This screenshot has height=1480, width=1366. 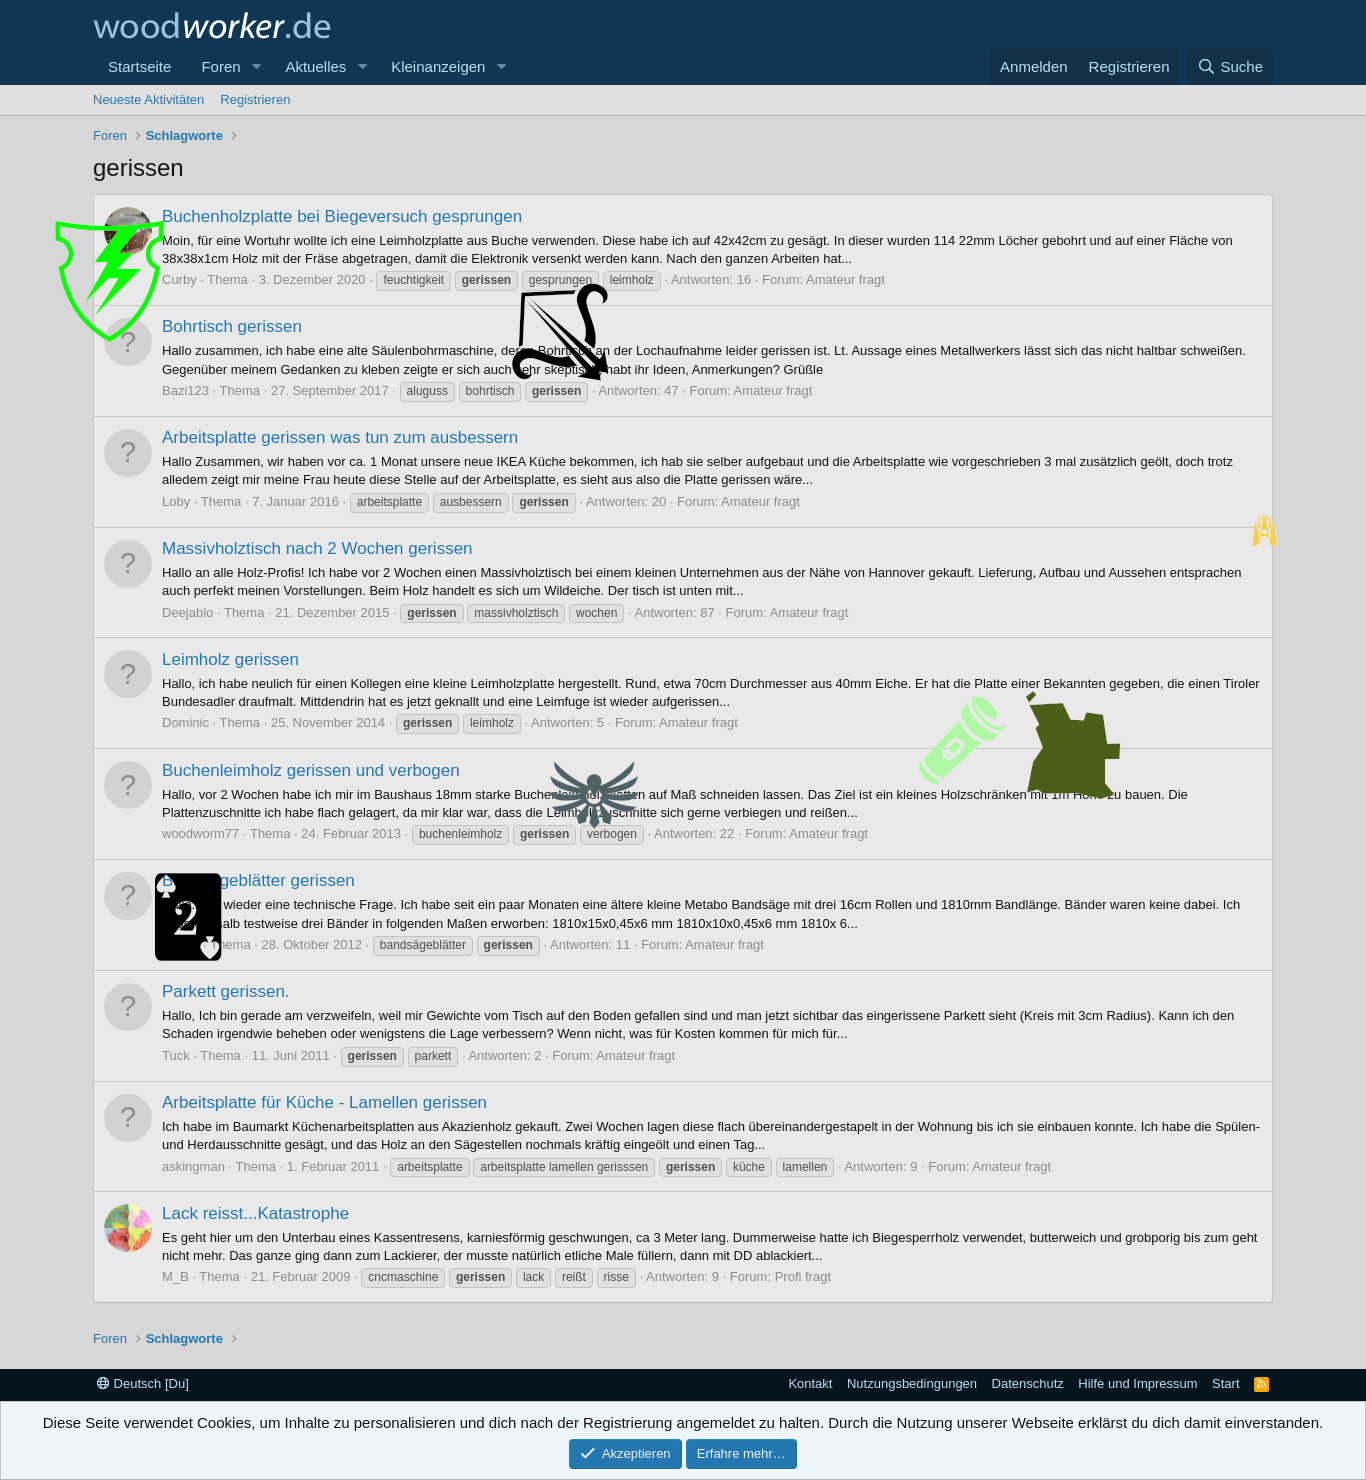 I want to click on symbol representing freedom or liberation theme, so click(x=594, y=796).